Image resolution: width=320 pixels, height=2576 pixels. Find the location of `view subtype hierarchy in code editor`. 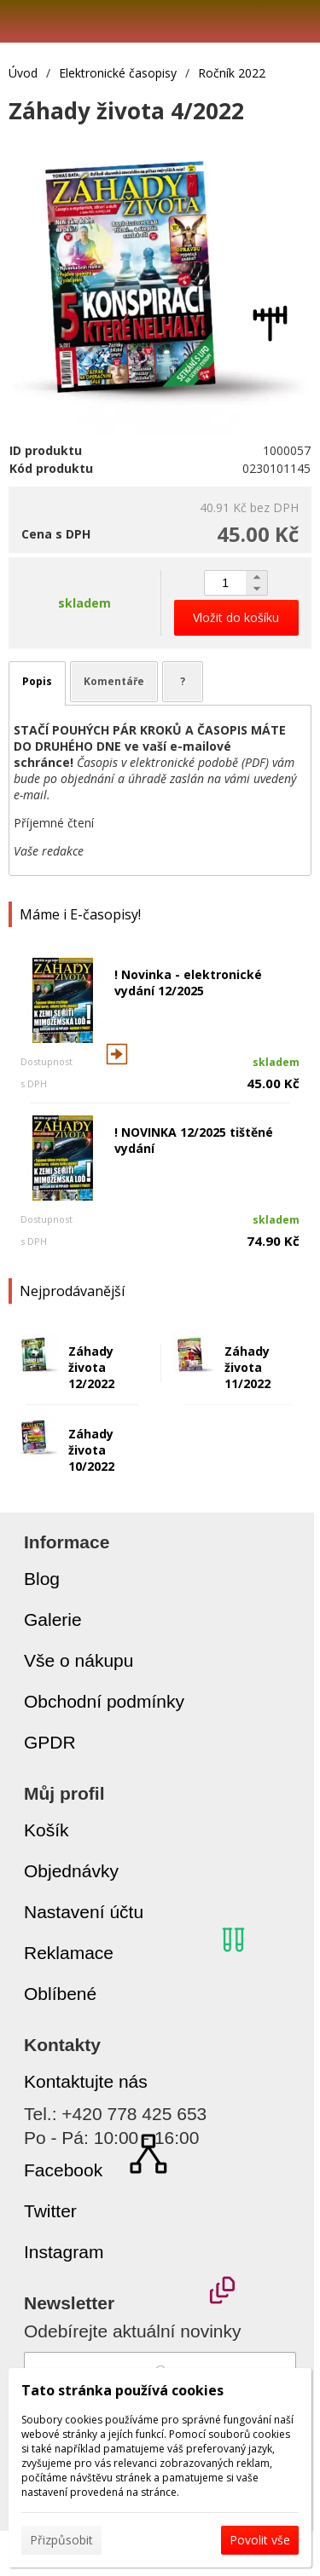

view subtype hierarchy in code editor is located at coordinates (149, 2153).